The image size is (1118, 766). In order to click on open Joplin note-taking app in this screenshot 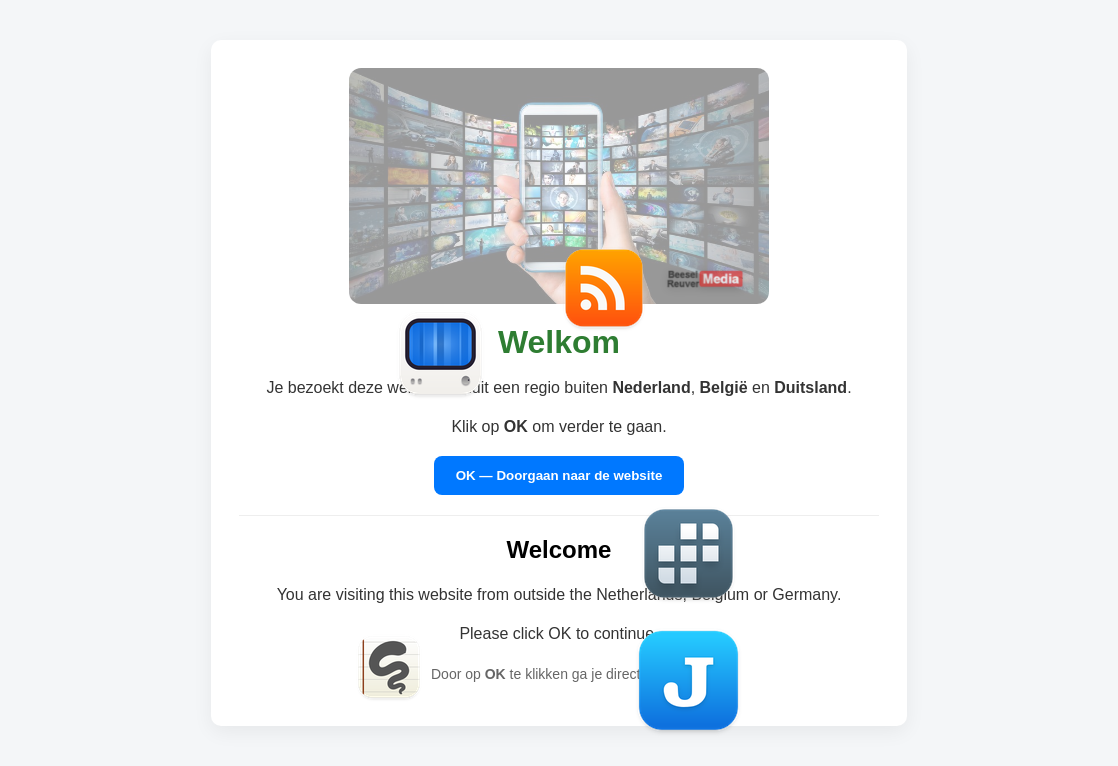, I will do `click(688, 680)`.